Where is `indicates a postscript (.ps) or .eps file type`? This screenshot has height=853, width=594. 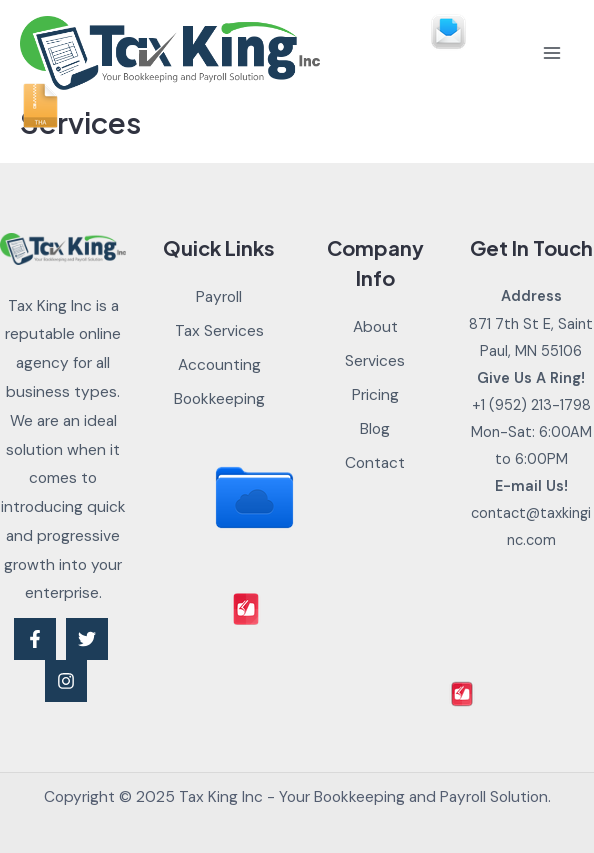
indicates a postscript (.ps) or .eps file type is located at coordinates (462, 694).